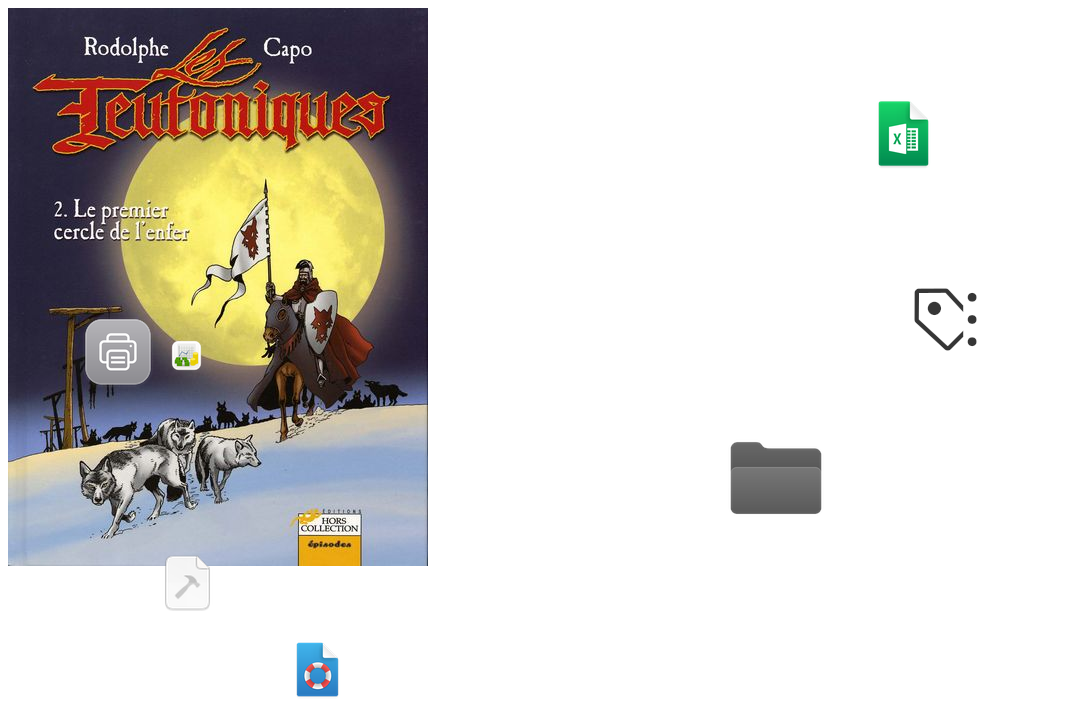 This screenshot has height=720, width=1082. Describe the element at coordinates (317, 669) in the screenshot. I see `a compiled html help file (.chm)` at that location.